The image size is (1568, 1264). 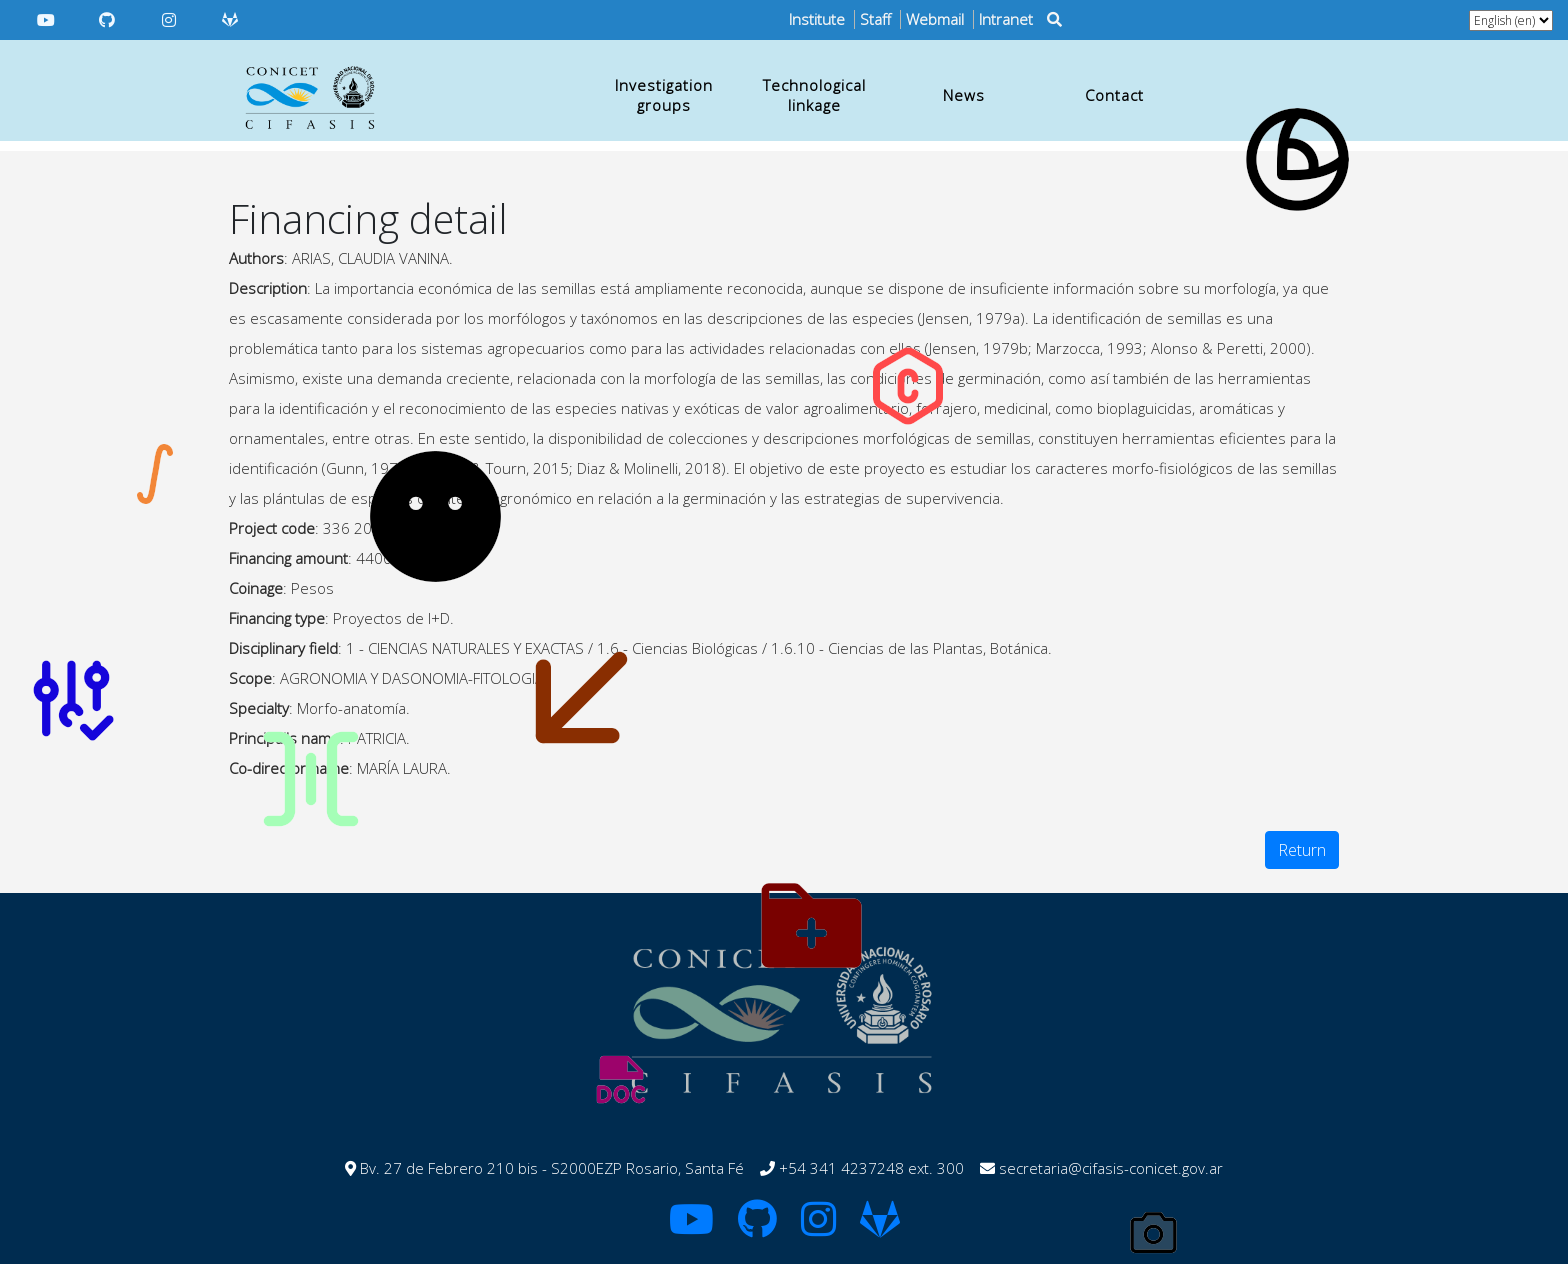 What do you see at coordinates (581, 697) in the screenshot?
I see `navigate to the bottom-left corner` at bounding box center [581, 697].